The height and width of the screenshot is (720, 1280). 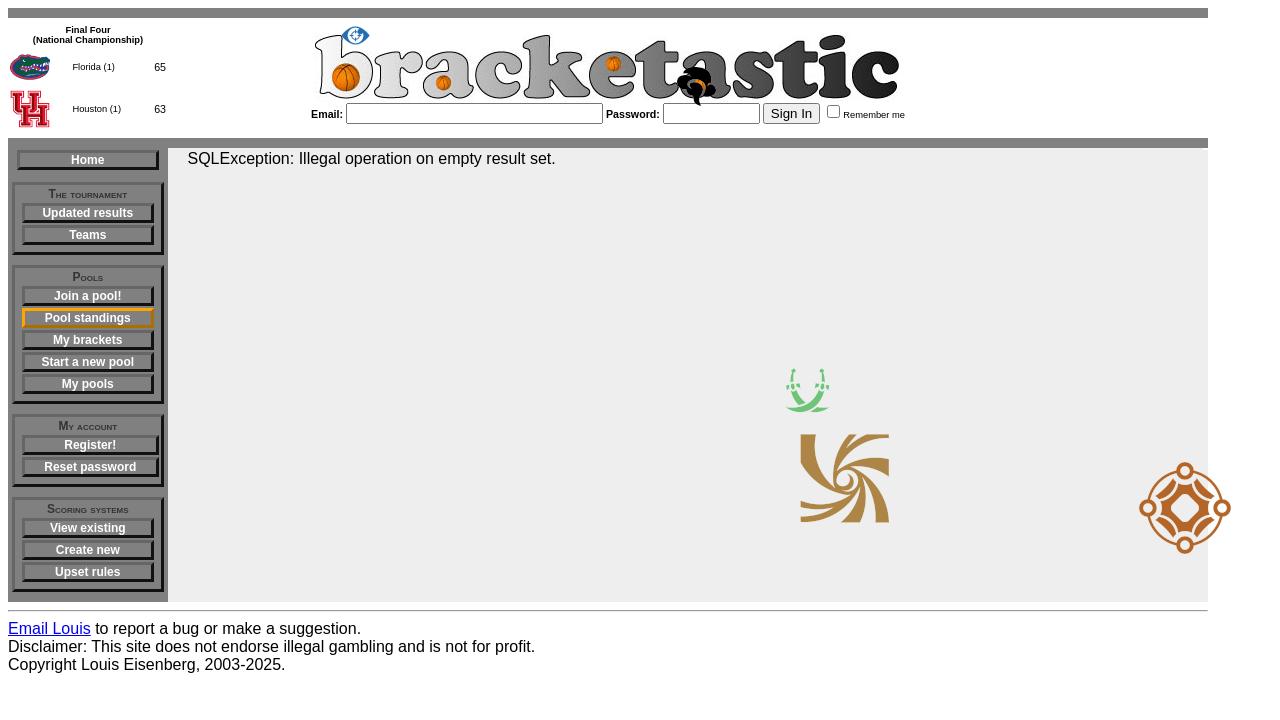 I want to click on activate whirlwind or spinning attack ability, so click(x=807, y=390).